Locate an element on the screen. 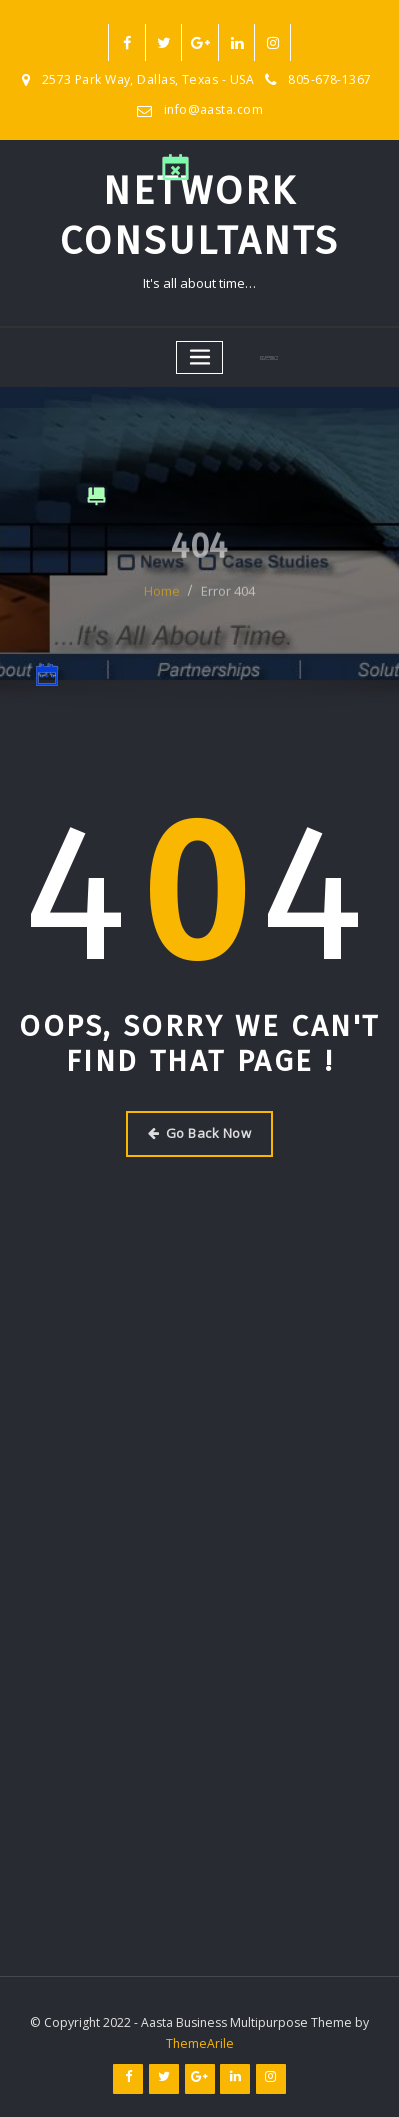 This screenshot has width=399, height=2117. view calendar or scheduled events is located at coordinates (47, 676).